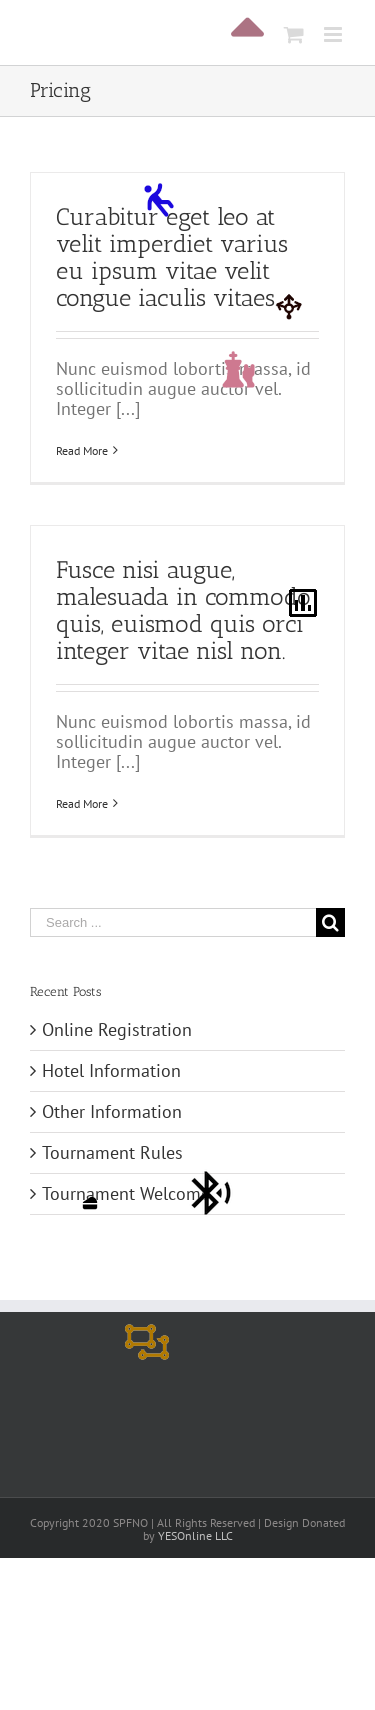 This screenshot has height=1710, width=375. What do you see at coordinates (147, 1342) in the screenshot?
I see `ungroup selected objects` at bounding box center [147, 1342].